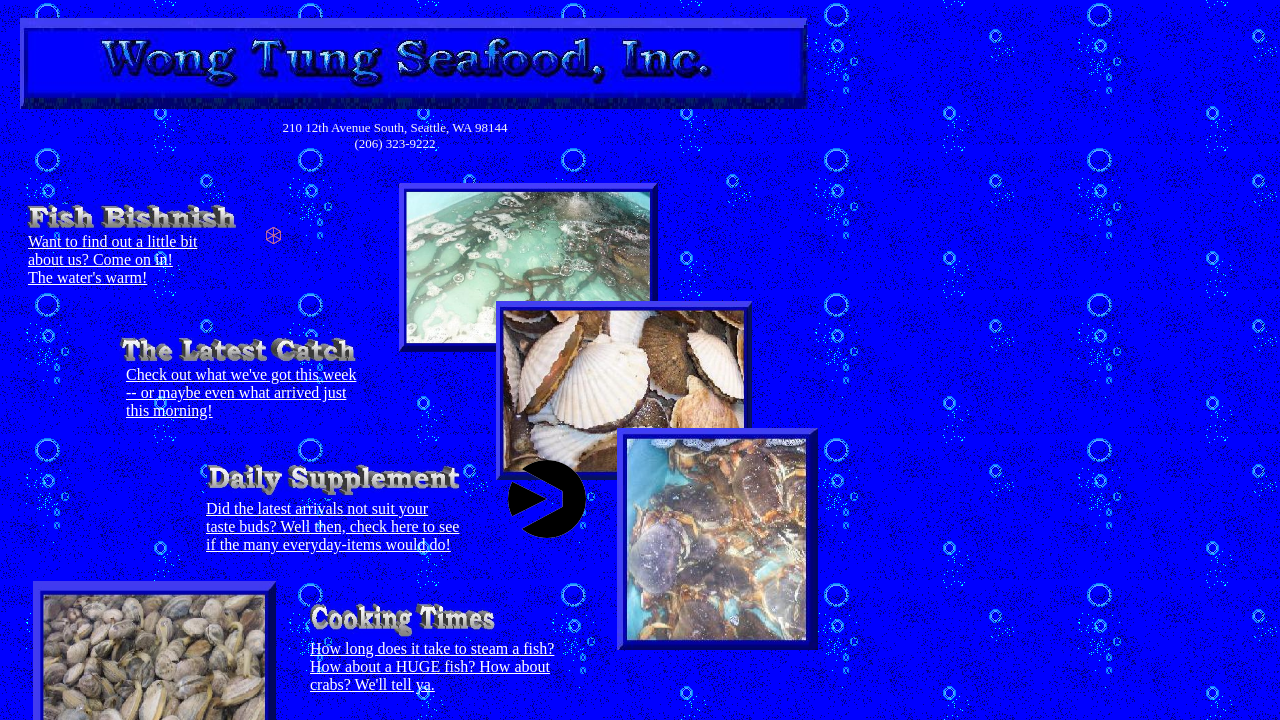 The image size is (1280, 720). Describe the element at coordinates (273, 235) in the screenshot. I see `vfairs virtual events platform logo` at that location.